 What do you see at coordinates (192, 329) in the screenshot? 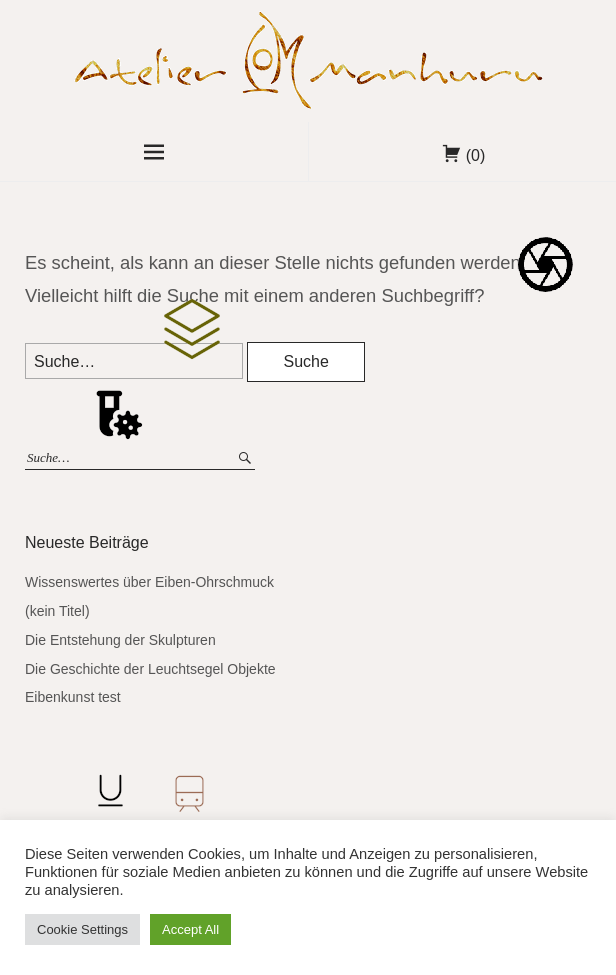
I see `view layers or stacked items` at bounding box center [192, 329].